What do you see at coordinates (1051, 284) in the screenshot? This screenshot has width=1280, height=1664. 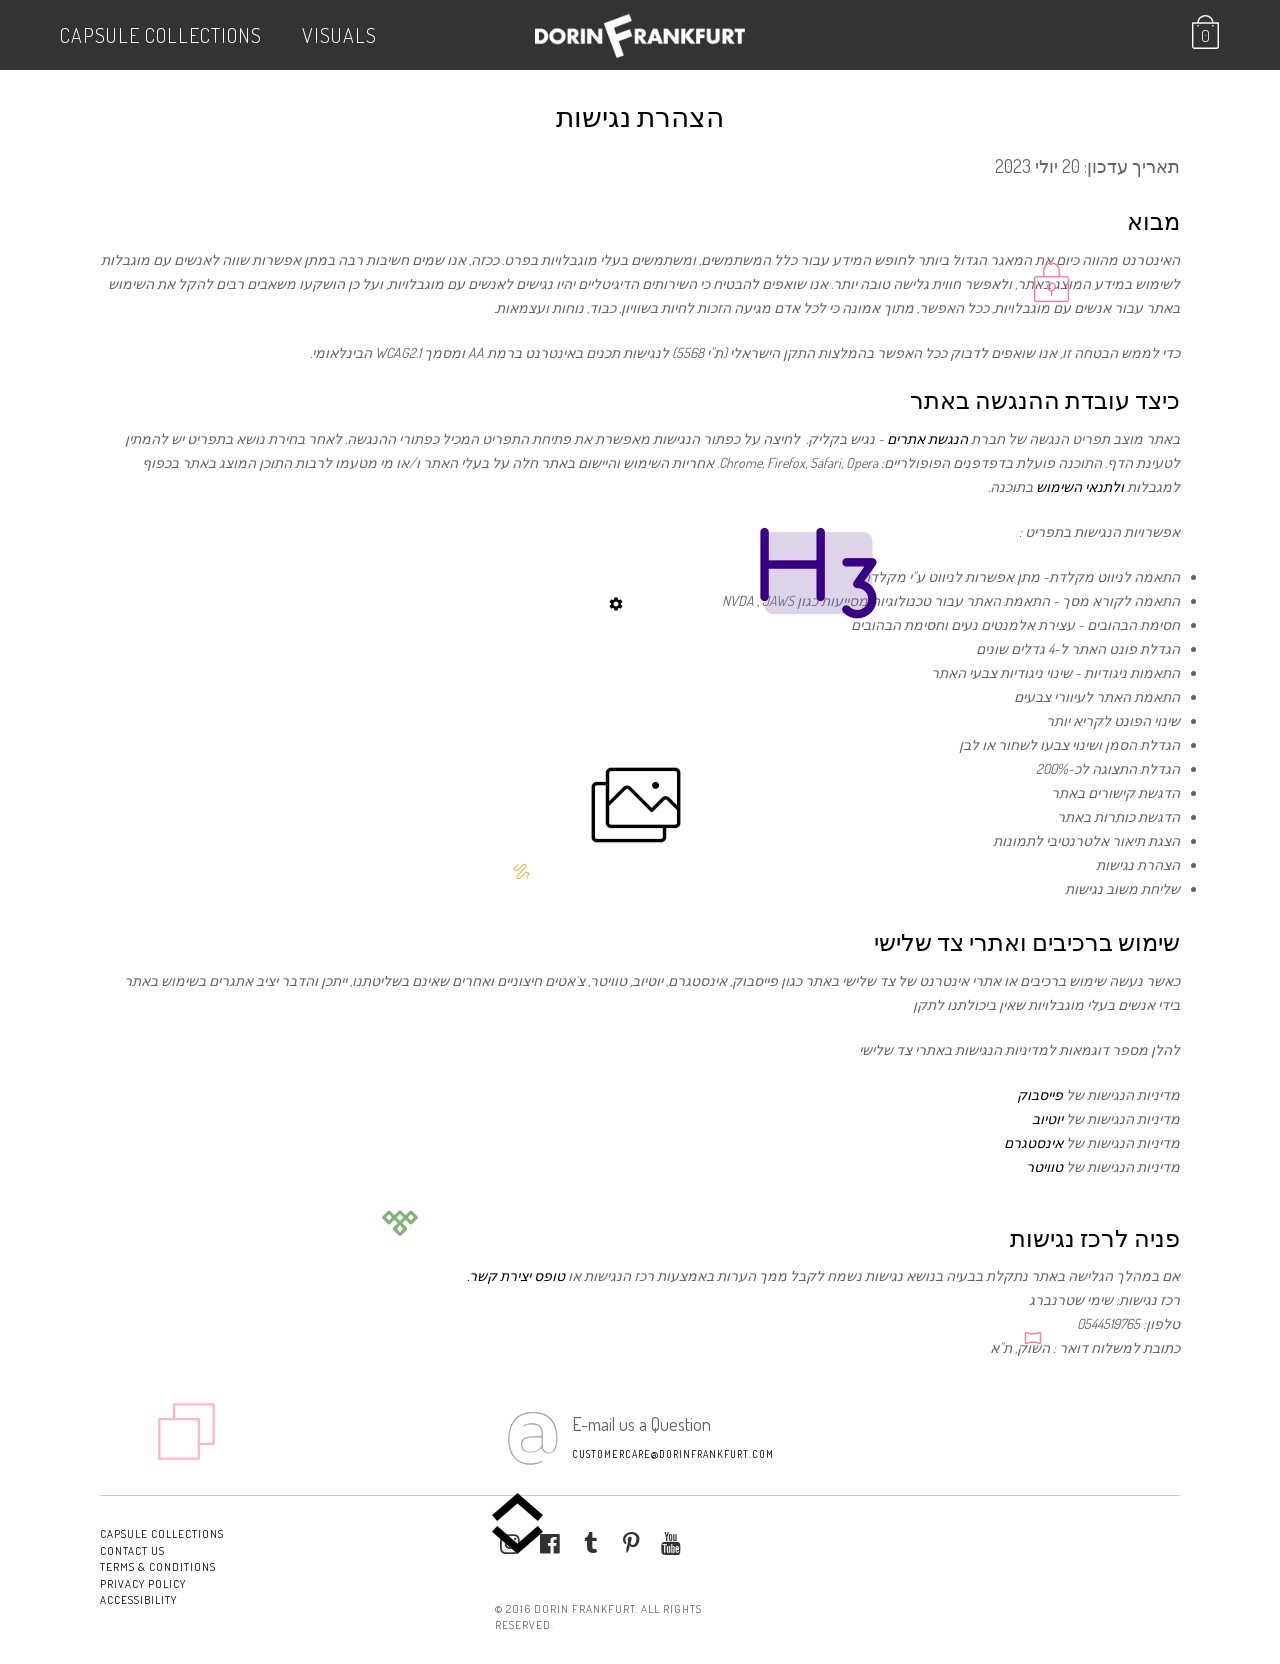 I see `access security or privacy settings` at bounding box center [1051, 284].